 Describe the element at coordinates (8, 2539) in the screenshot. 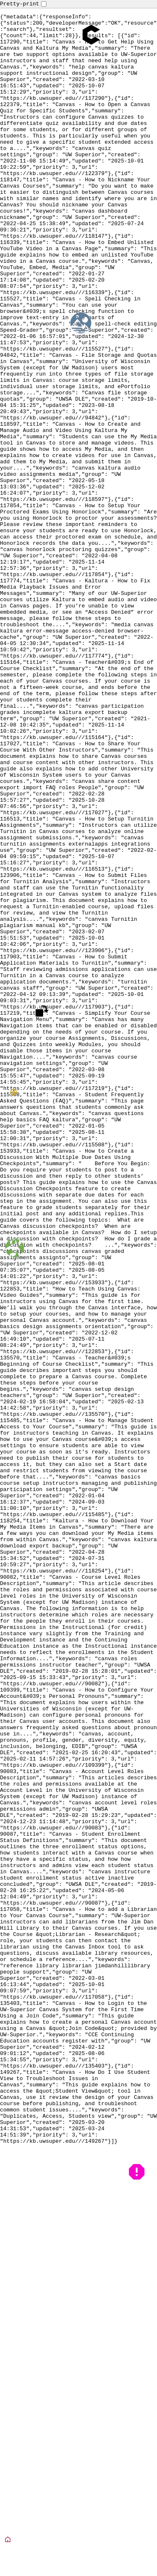

I see `navigate to home screen` at that location.